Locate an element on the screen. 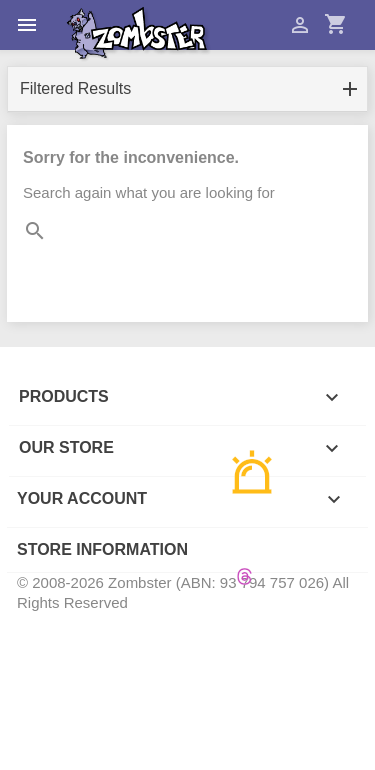  open the Threads app is located at coordinates (244, 576).